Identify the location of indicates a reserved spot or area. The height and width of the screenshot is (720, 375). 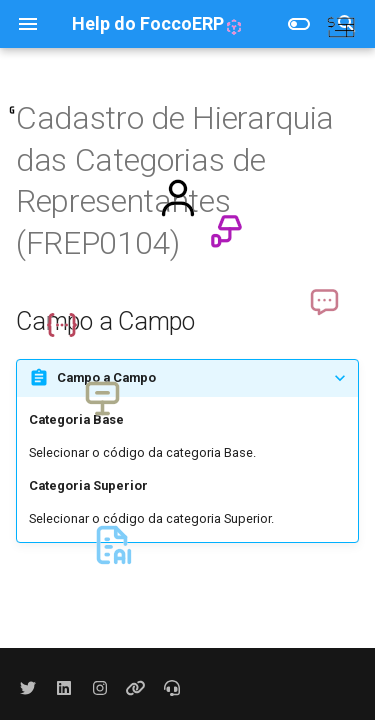
(102, 398).